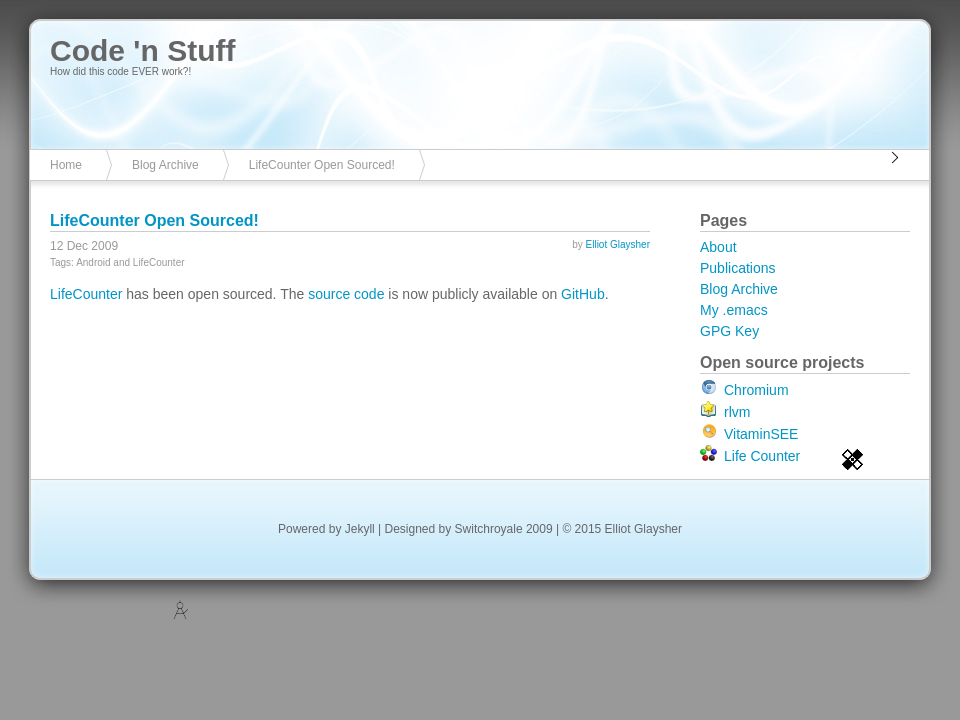  Describe the element at coordinates (180, 610) in the screenshot. I see `access drawing or drafting tools` at that location.